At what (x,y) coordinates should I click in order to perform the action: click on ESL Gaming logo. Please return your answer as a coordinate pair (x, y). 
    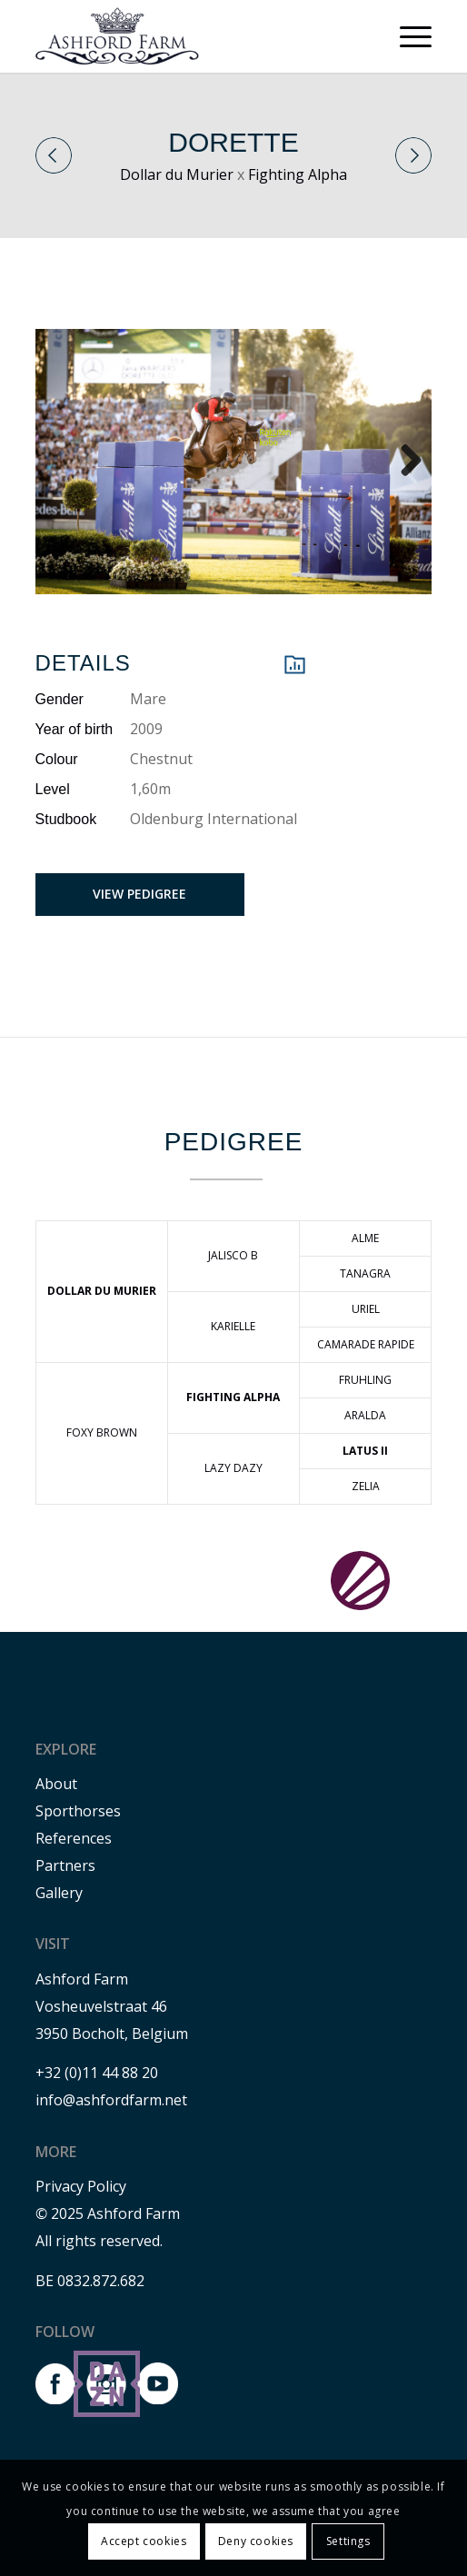
    Looking at the image, I should click on (360, 1580).